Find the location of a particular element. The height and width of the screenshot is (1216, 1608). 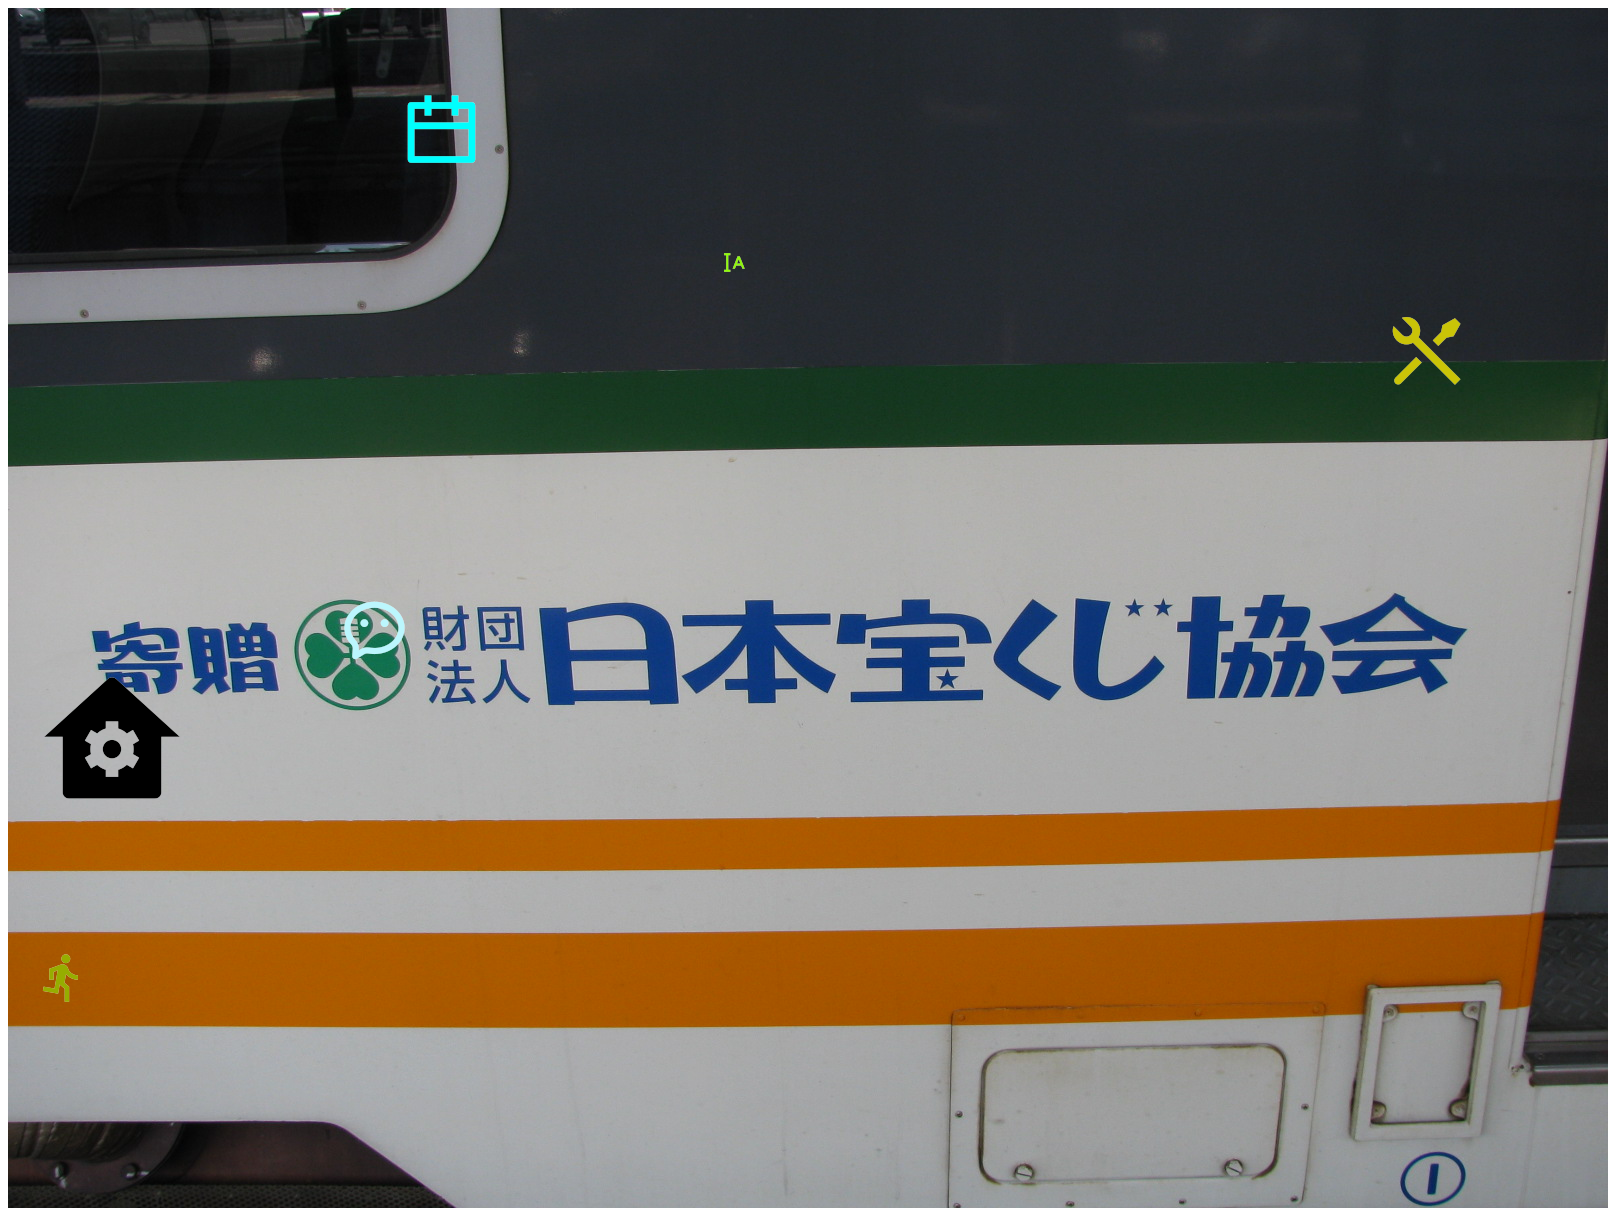

view calendar or schedule is located at coordinates (441, 132).